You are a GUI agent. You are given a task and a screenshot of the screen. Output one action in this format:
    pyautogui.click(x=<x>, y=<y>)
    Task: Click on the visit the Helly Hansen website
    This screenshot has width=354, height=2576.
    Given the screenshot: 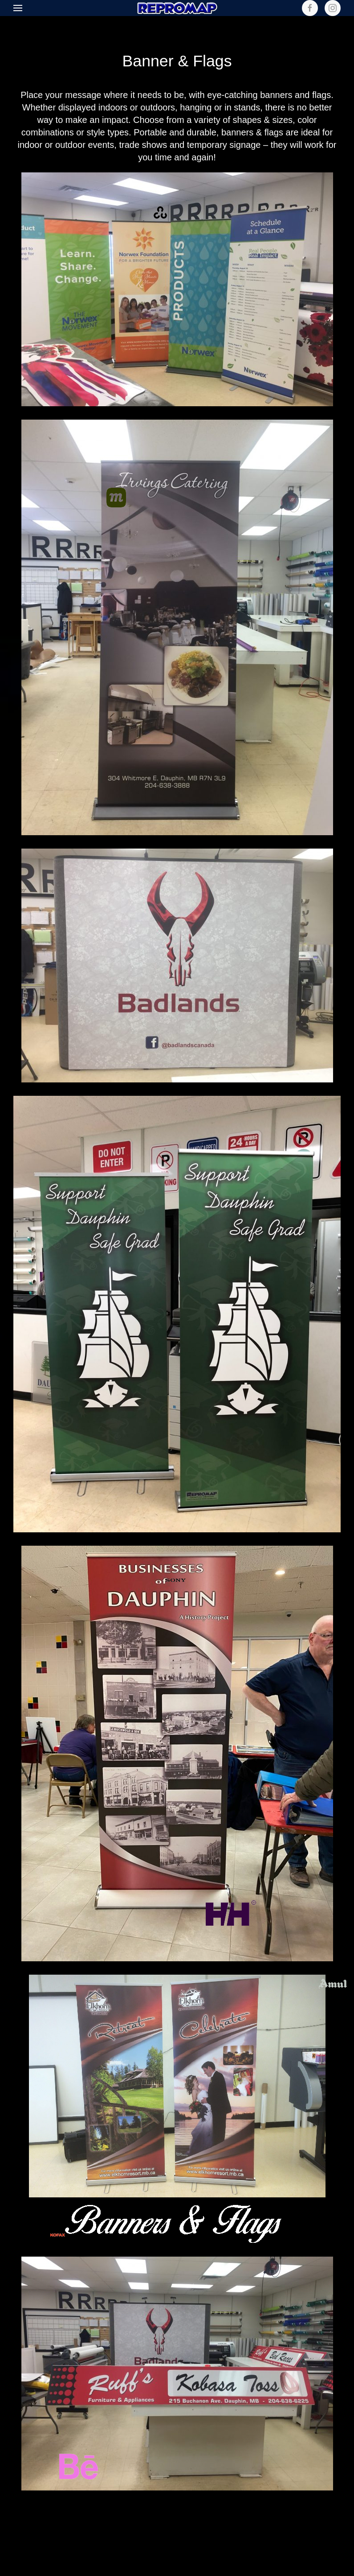 What is the action you would take?
    pyautogui.click(x=231, y=1913)
    